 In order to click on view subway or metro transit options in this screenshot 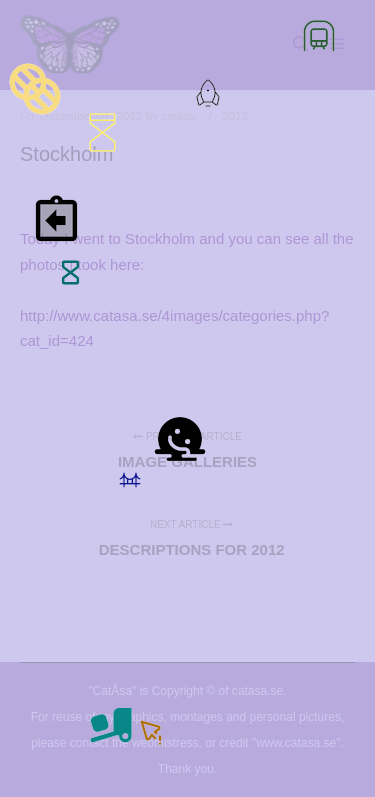, I will do `click(319, 37)`.